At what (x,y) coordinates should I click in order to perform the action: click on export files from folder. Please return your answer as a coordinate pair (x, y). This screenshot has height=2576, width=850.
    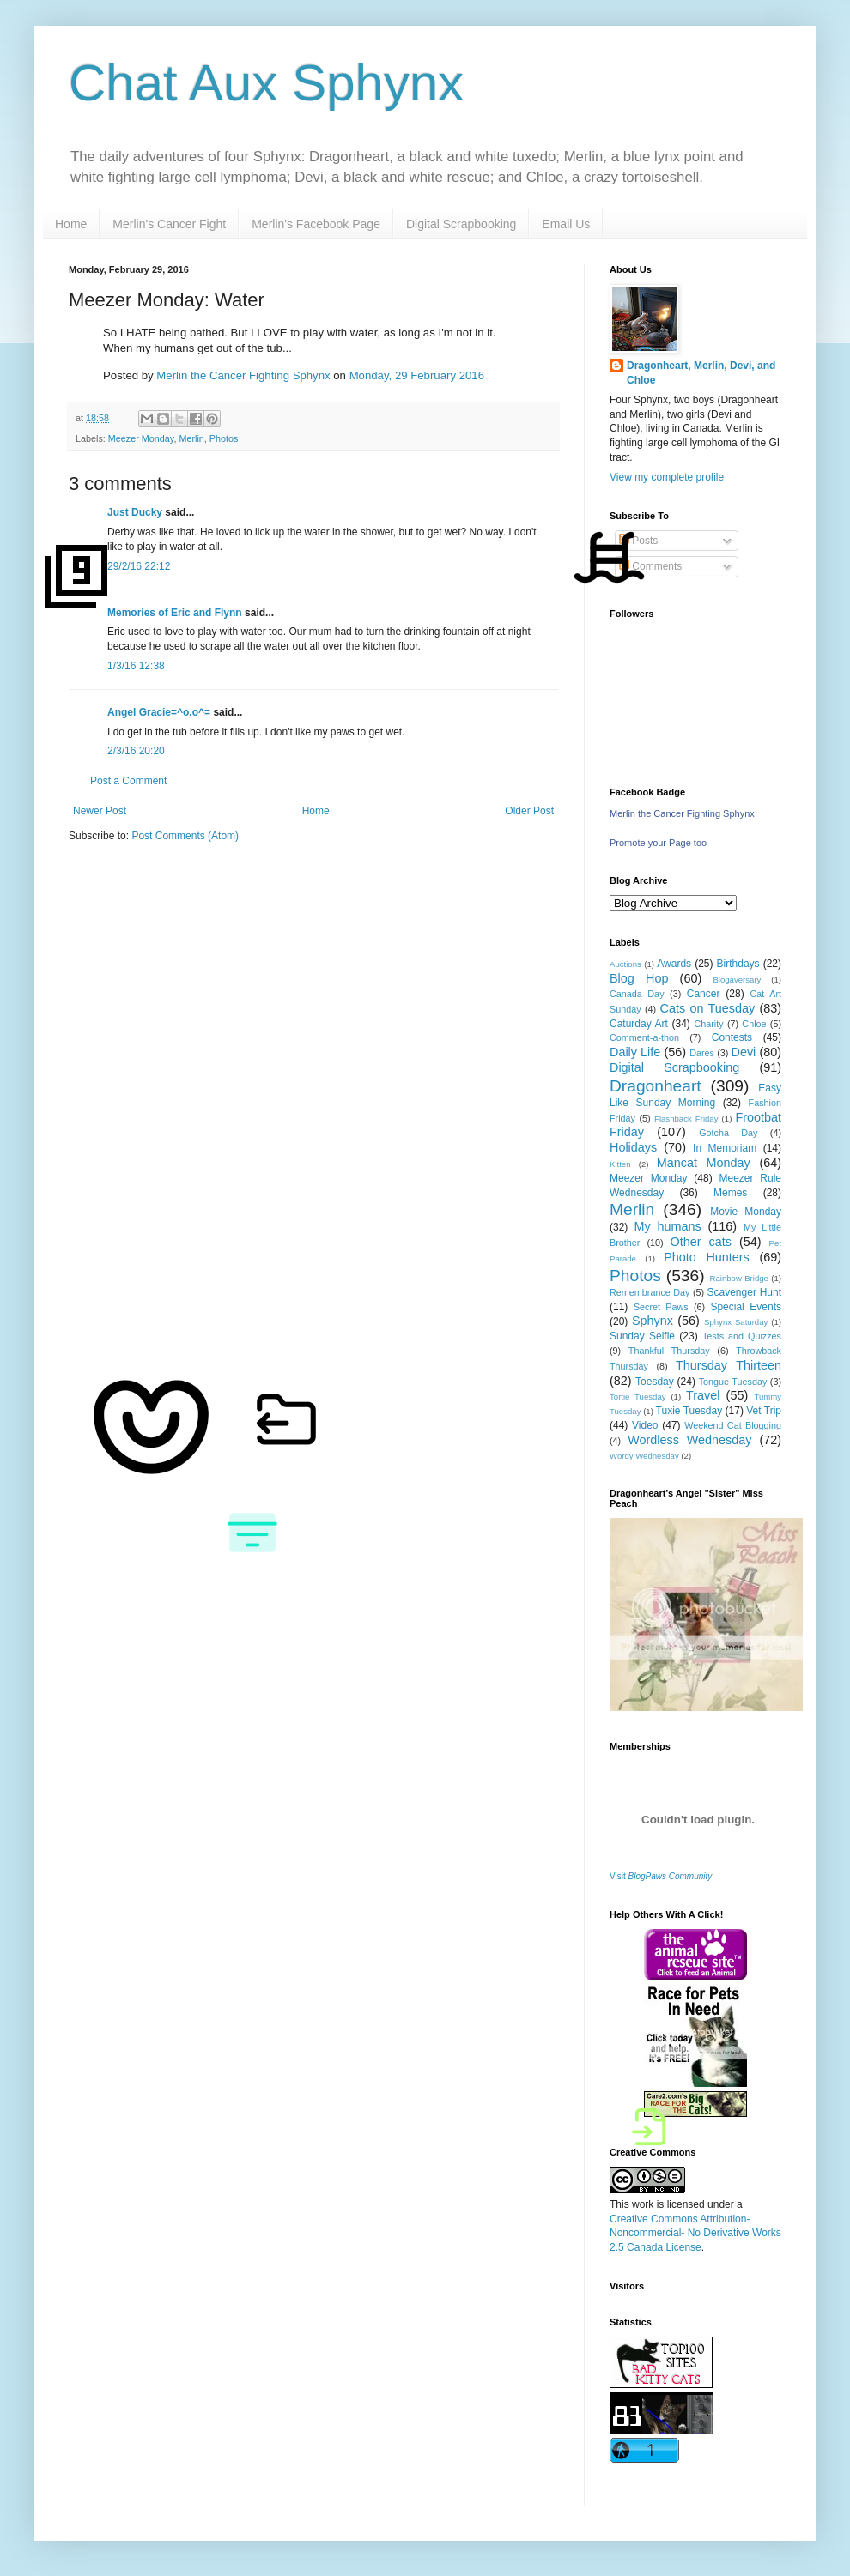
    Looking at the image, I should click on (286, 1420).